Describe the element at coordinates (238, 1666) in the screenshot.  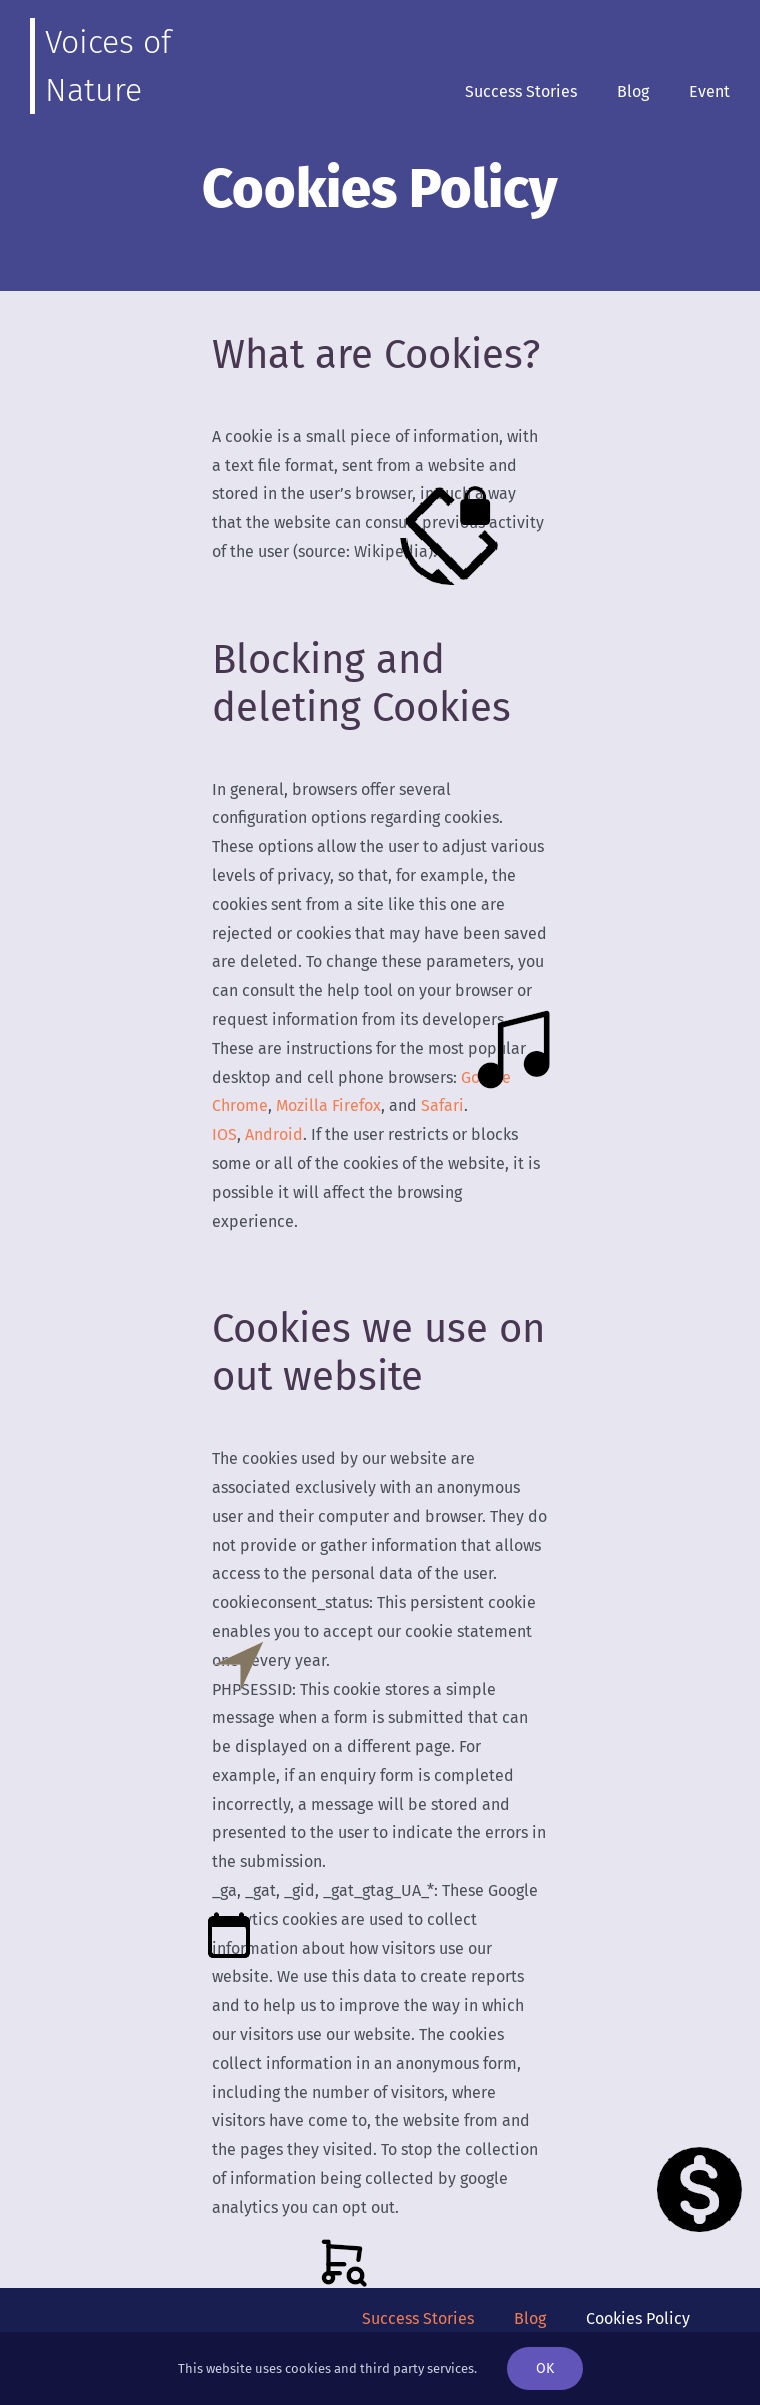
I see `navigate to current location` at that location.